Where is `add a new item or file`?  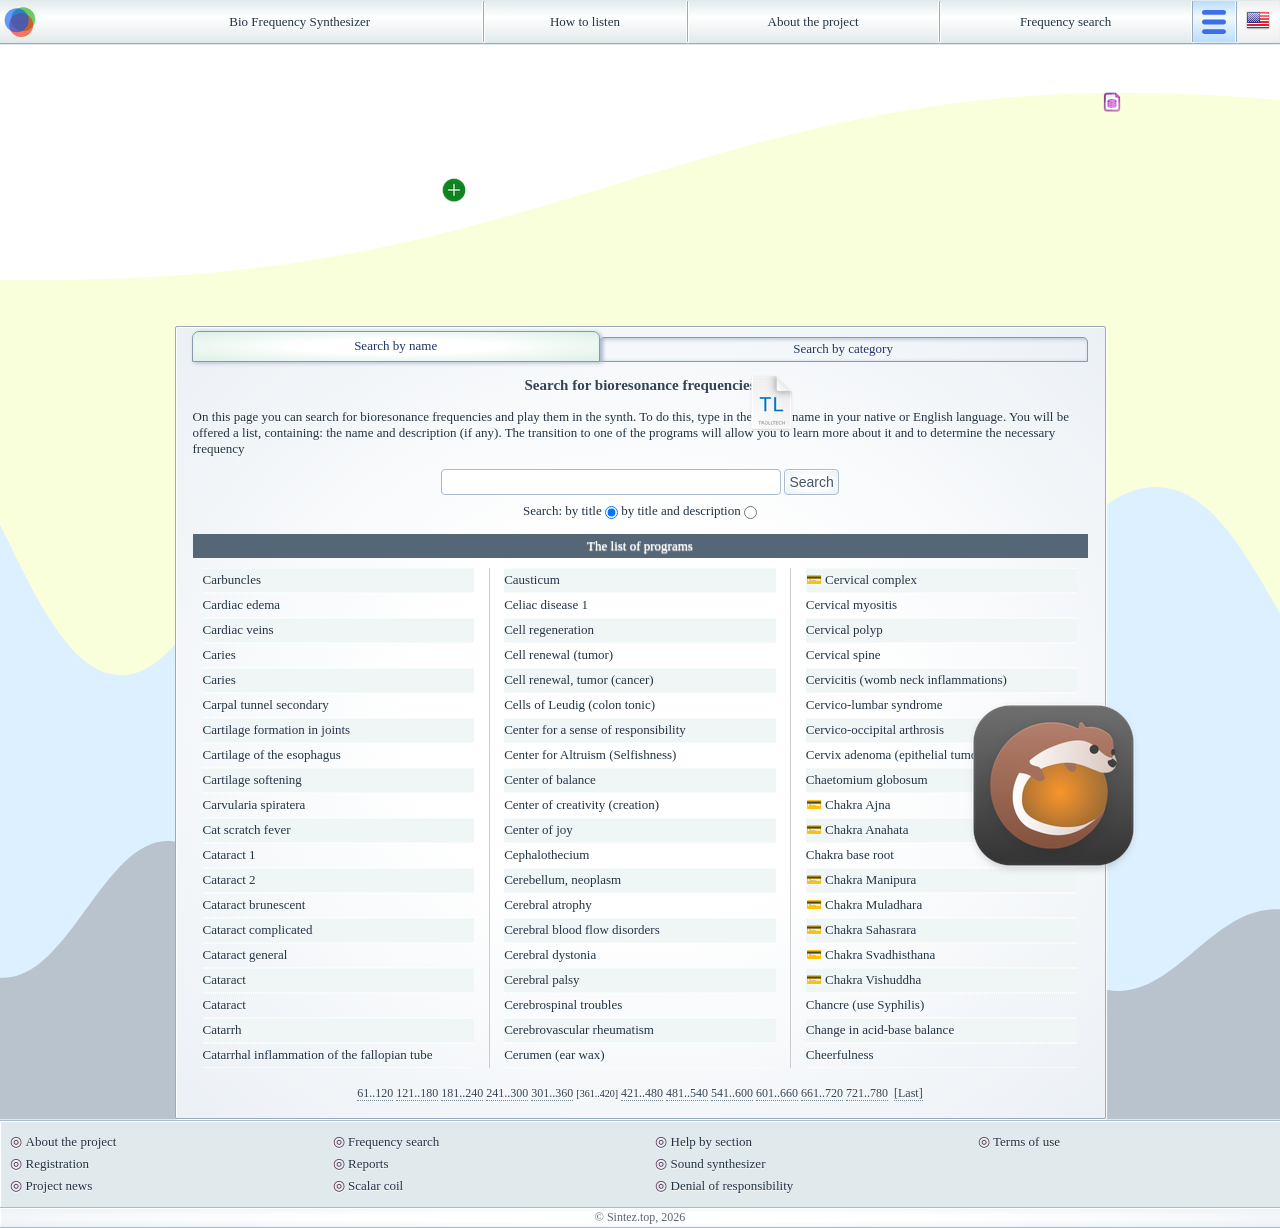 add a new item or file is located at coordinates (454, 190).